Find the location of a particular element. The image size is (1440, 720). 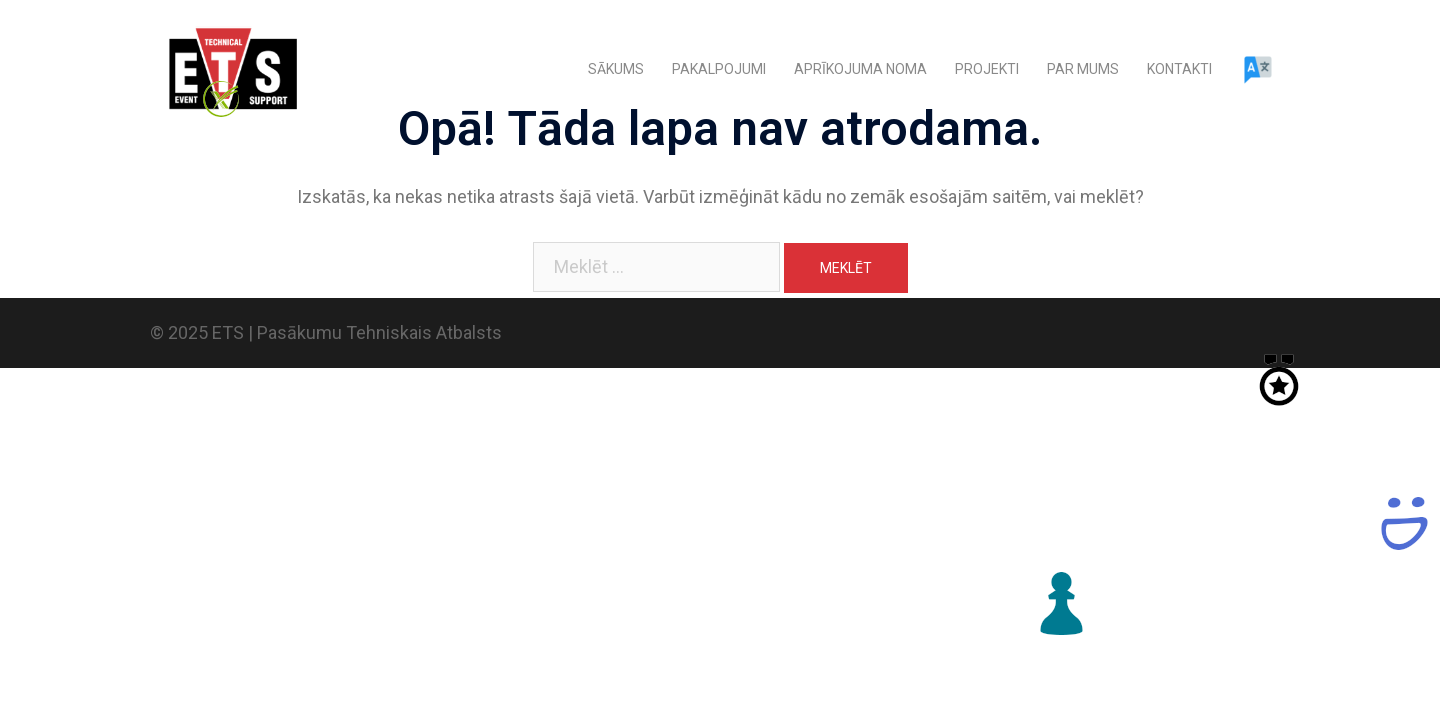

view achievements or awards is located at coordinates (1279, 379).